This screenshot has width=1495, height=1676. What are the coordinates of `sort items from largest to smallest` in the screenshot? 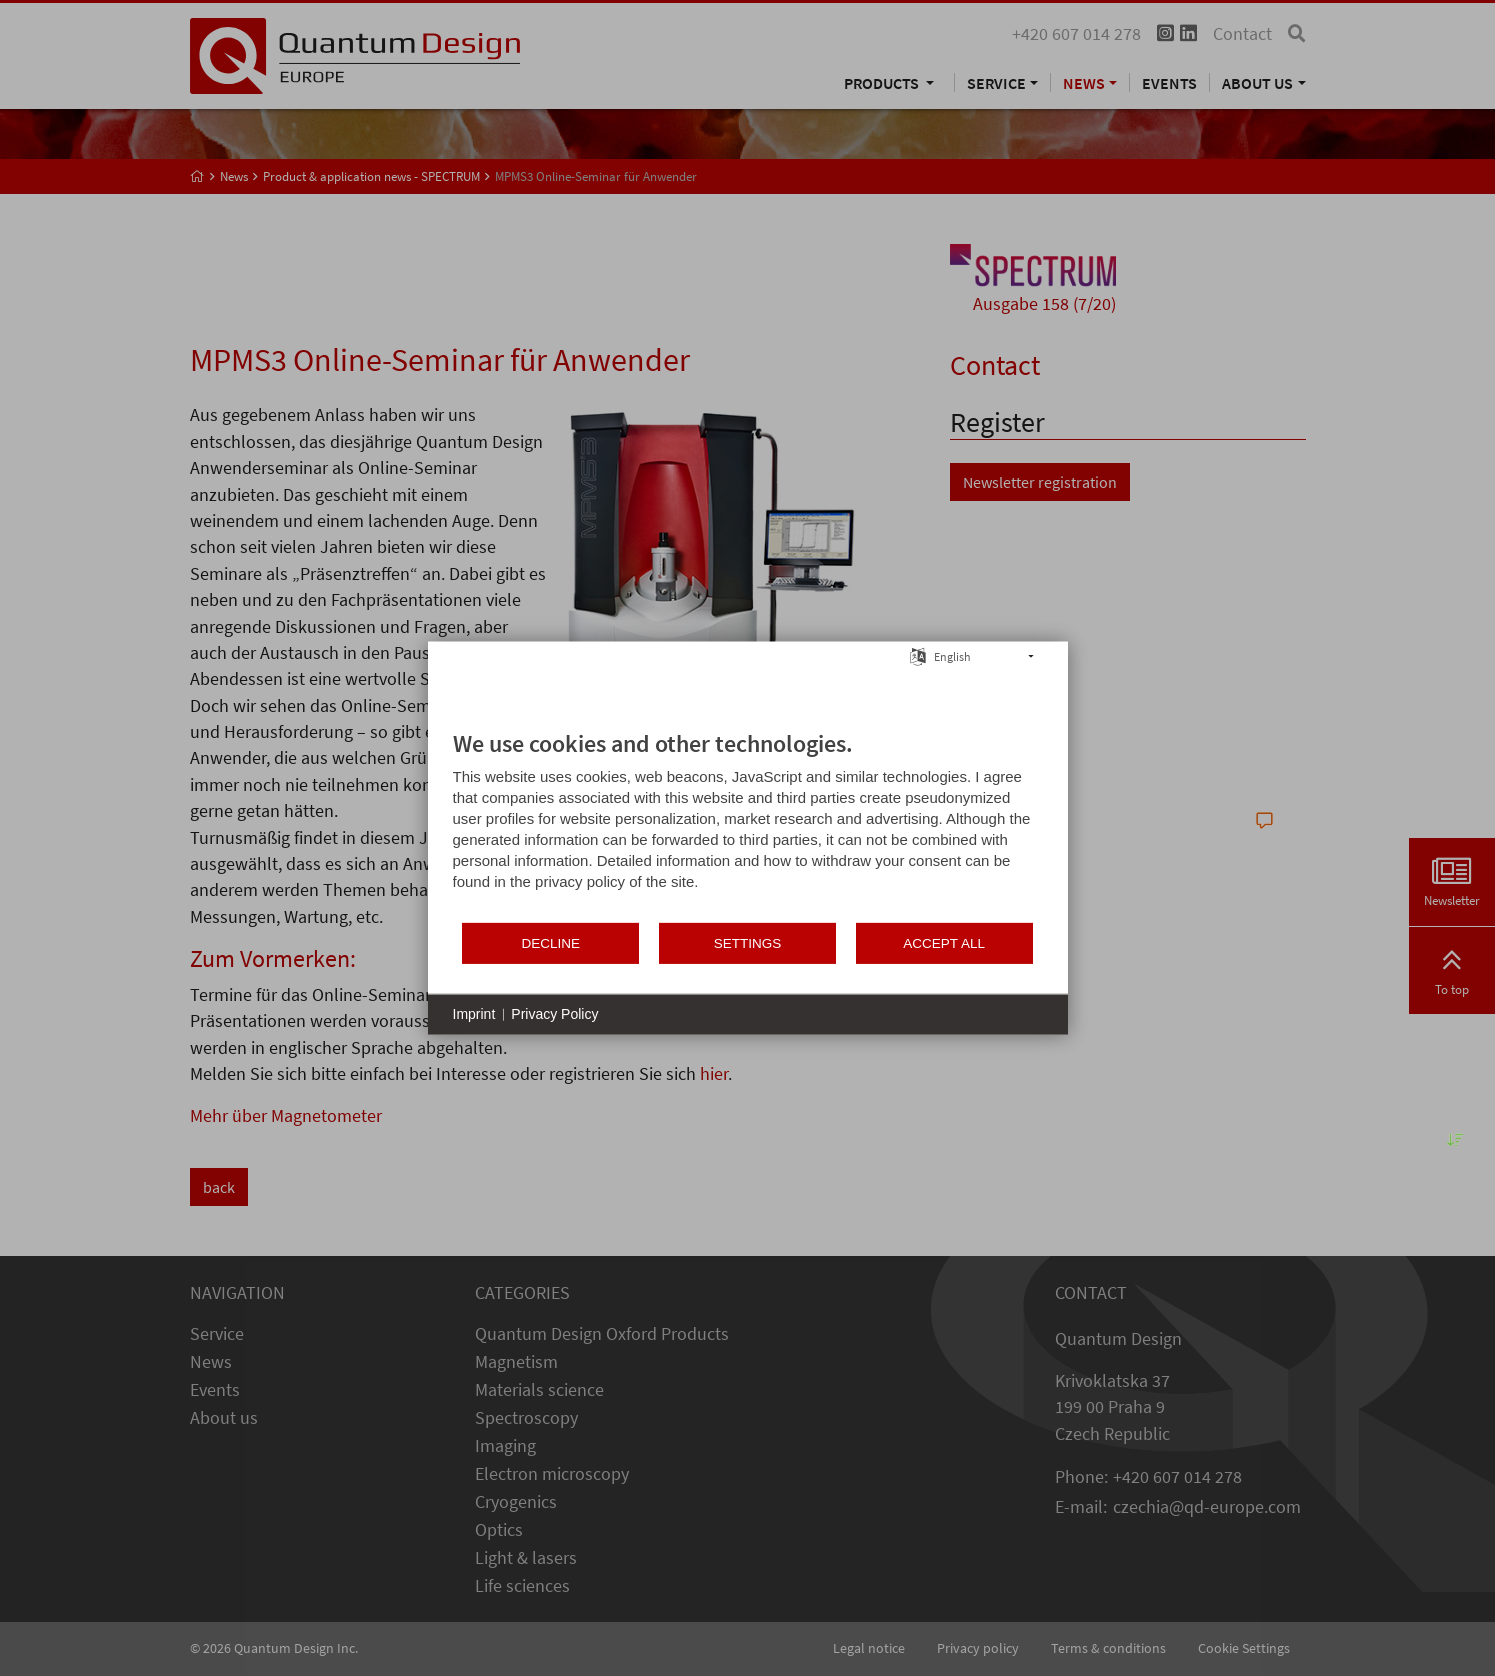 It's located at (1455, 1140).